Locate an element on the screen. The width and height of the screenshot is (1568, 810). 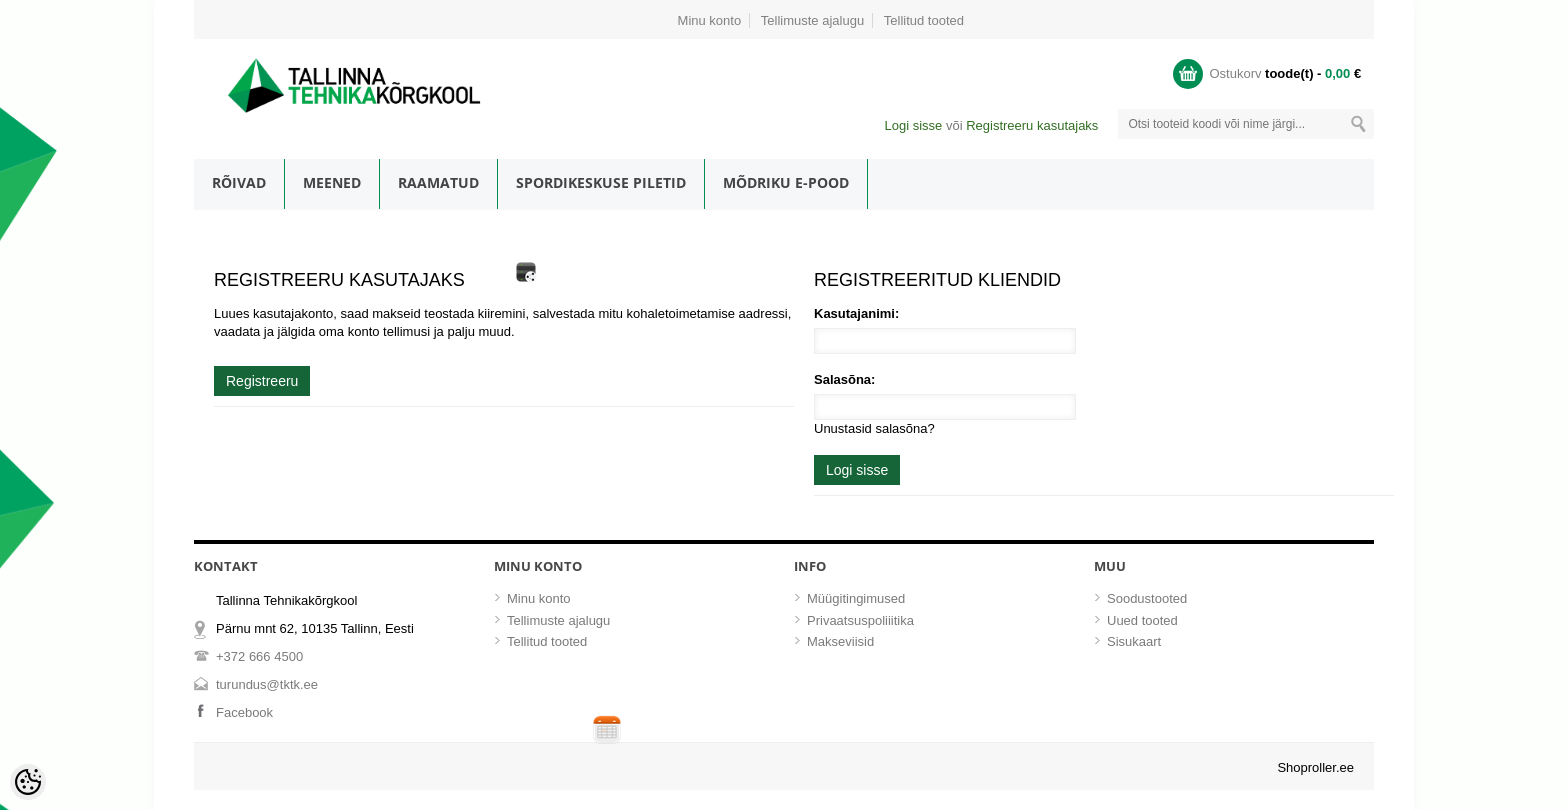
open calendar and tasks preferences is located at coordinates (607, 730).